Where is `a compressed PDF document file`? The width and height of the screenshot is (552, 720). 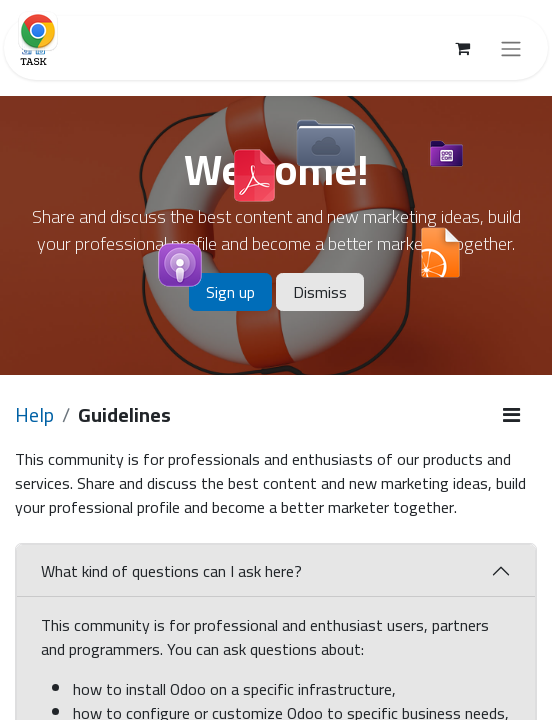
a compressed PDF document file is located at coordinates (254, 175).